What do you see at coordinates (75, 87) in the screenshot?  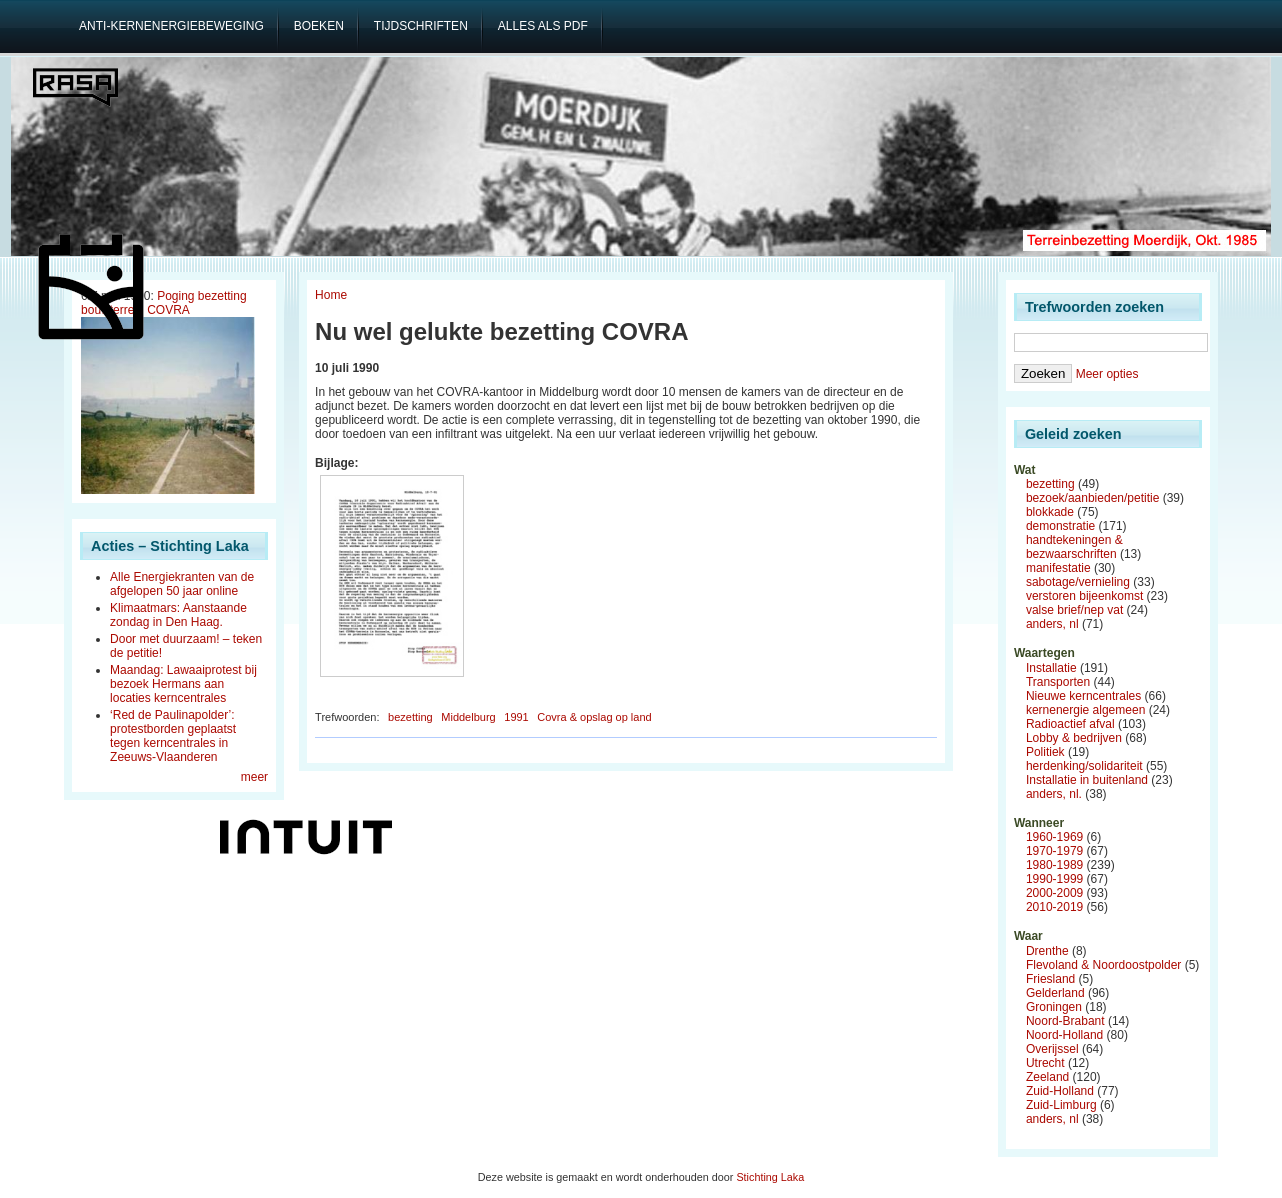 I see `rasa company logo` at bounding box center [75, 87].